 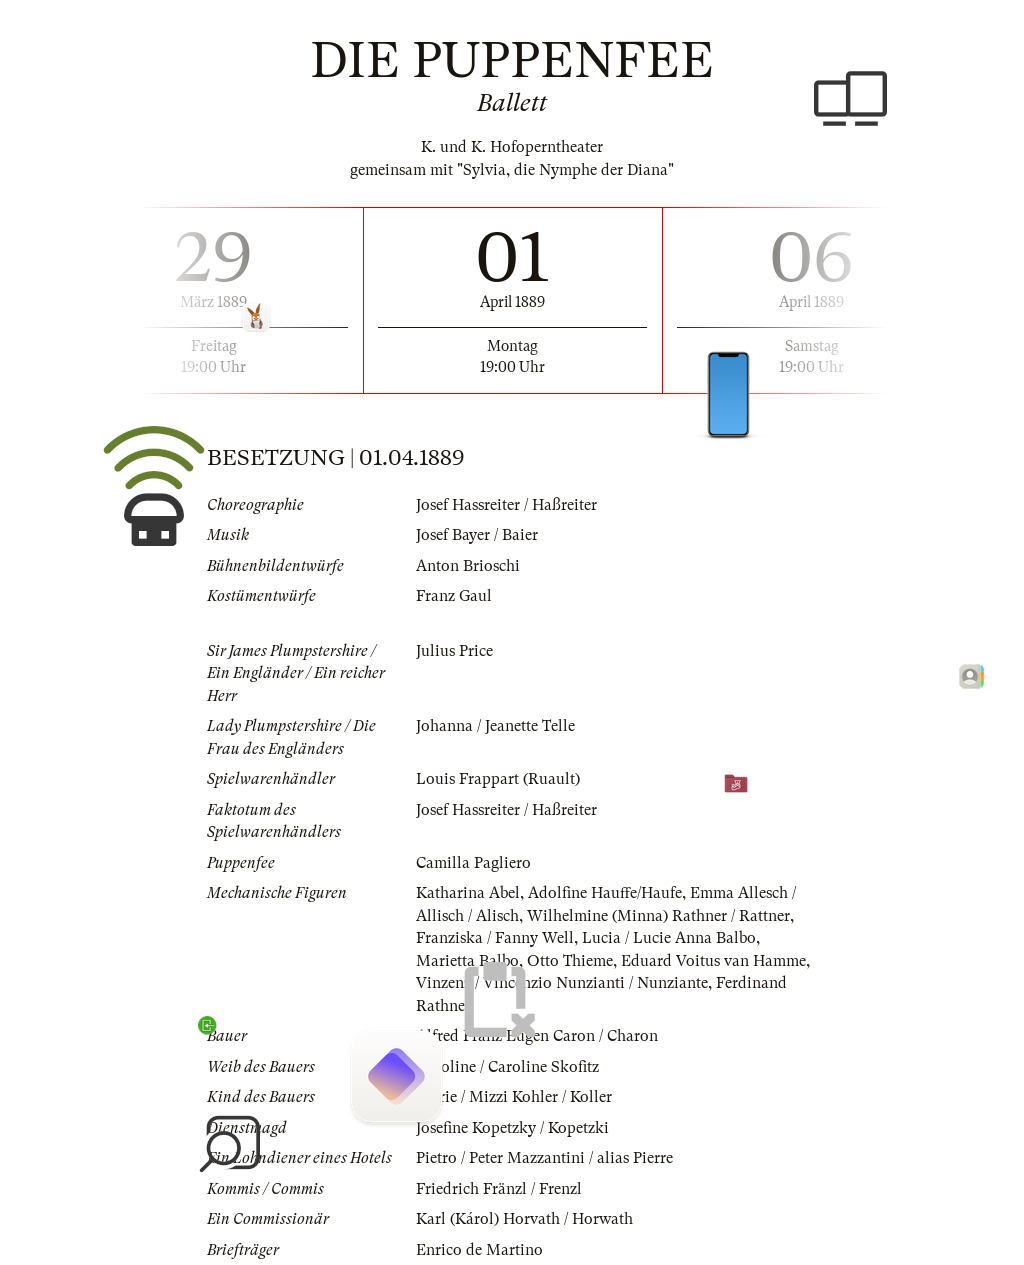 What do you see at coordinates (256, 317) in the screenshot?
I see `launch amule file sharing application` at bounding box center [256, 317].